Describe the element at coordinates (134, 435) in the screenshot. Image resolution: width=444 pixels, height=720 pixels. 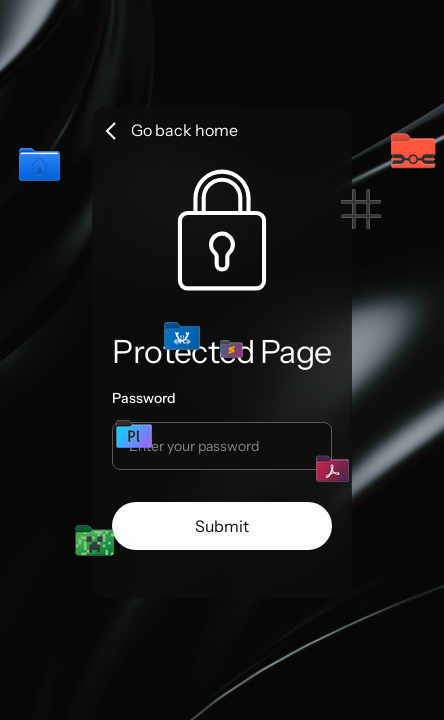
I see `open folder containing Adobe Prelude project files` at that location.